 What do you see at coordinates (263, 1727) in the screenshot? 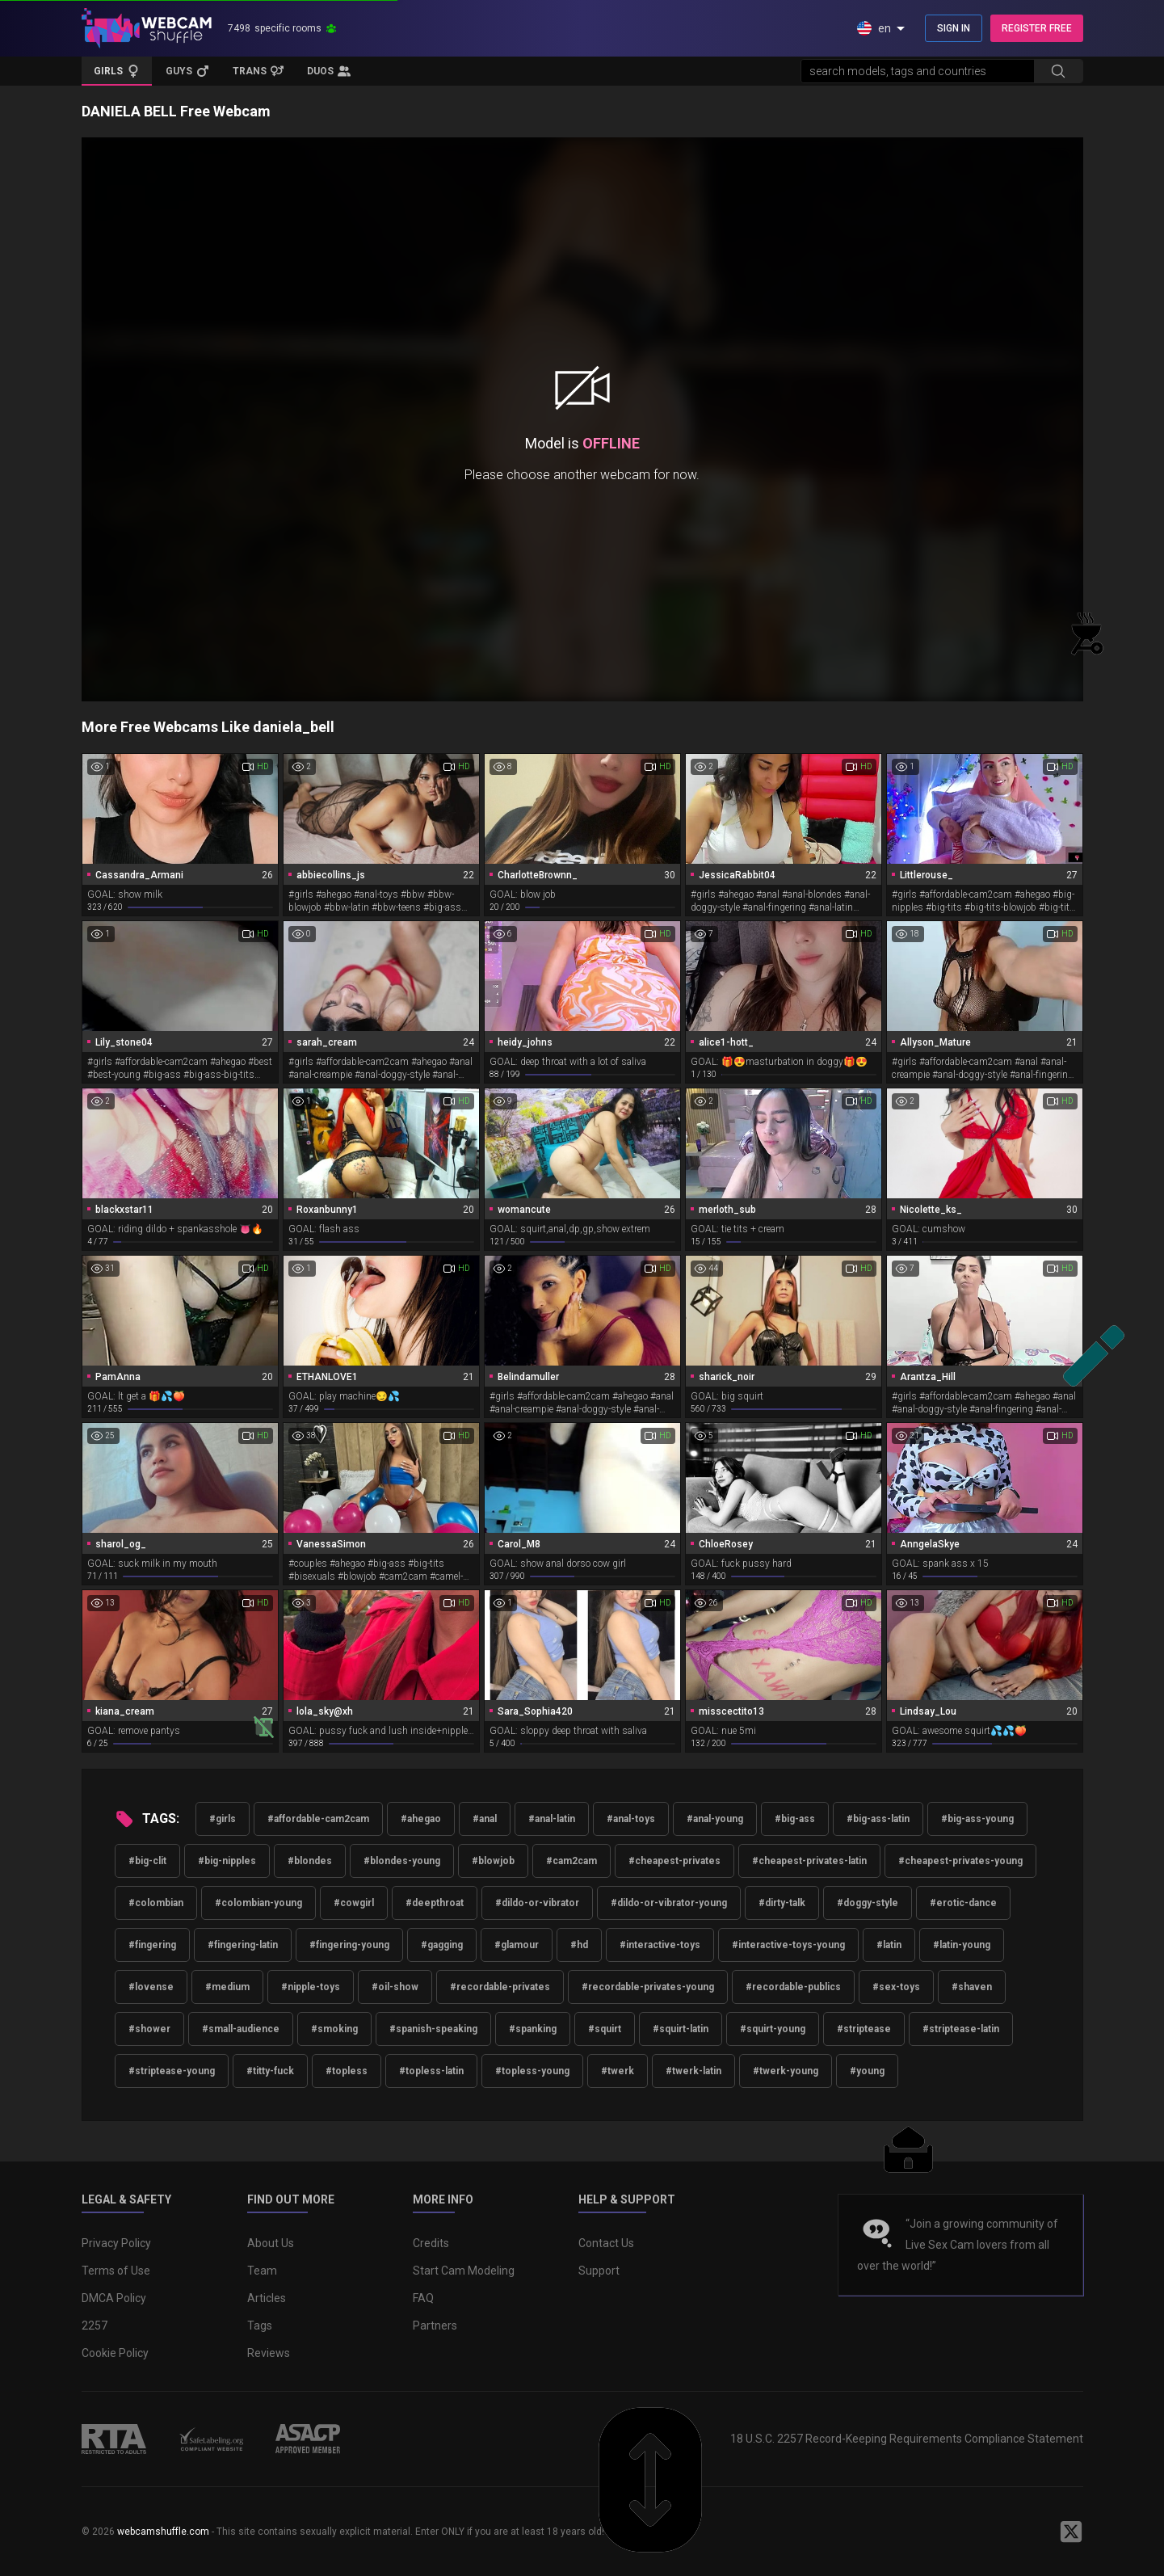
I see `disable text formatting` at bounding box center [263, 1727].